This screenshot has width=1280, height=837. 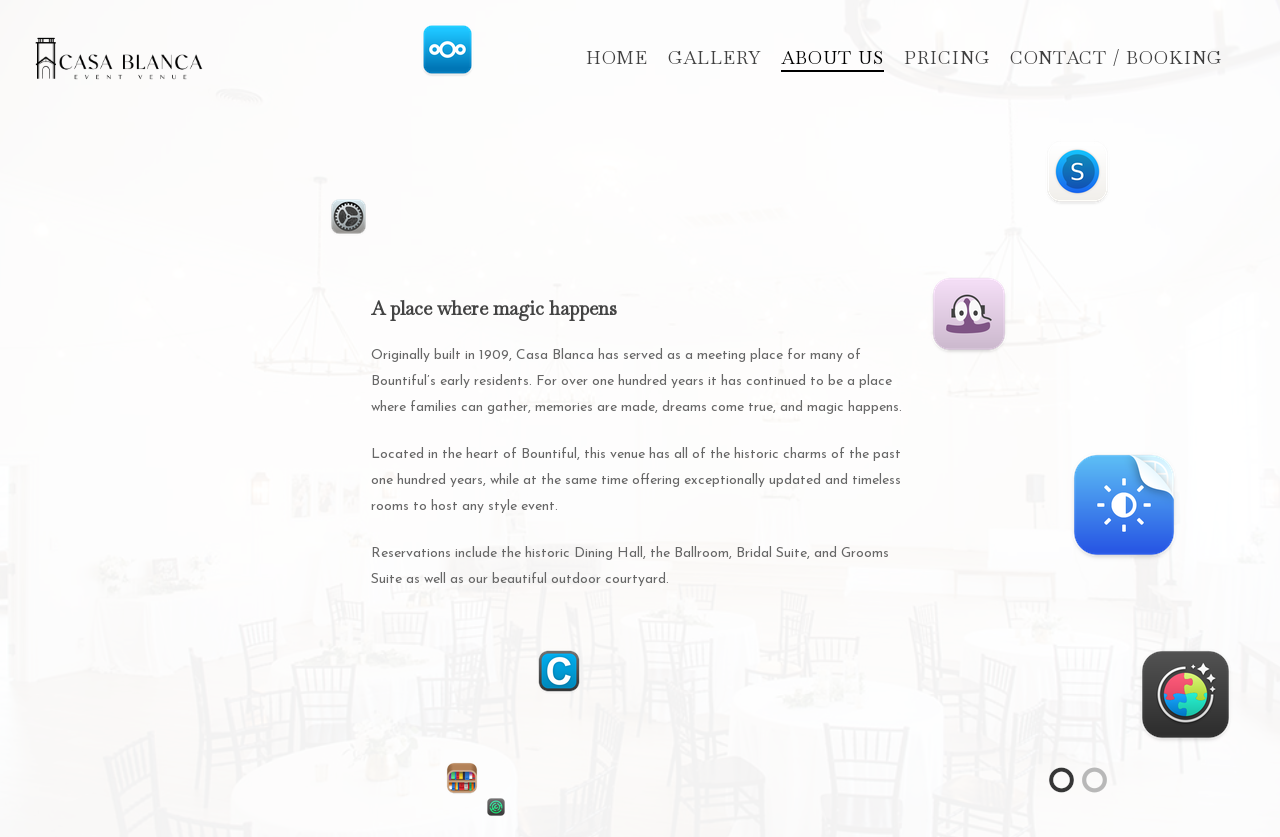 I want to click on adjust night shift or display color temperature settings, so click(x=1124, y=505).